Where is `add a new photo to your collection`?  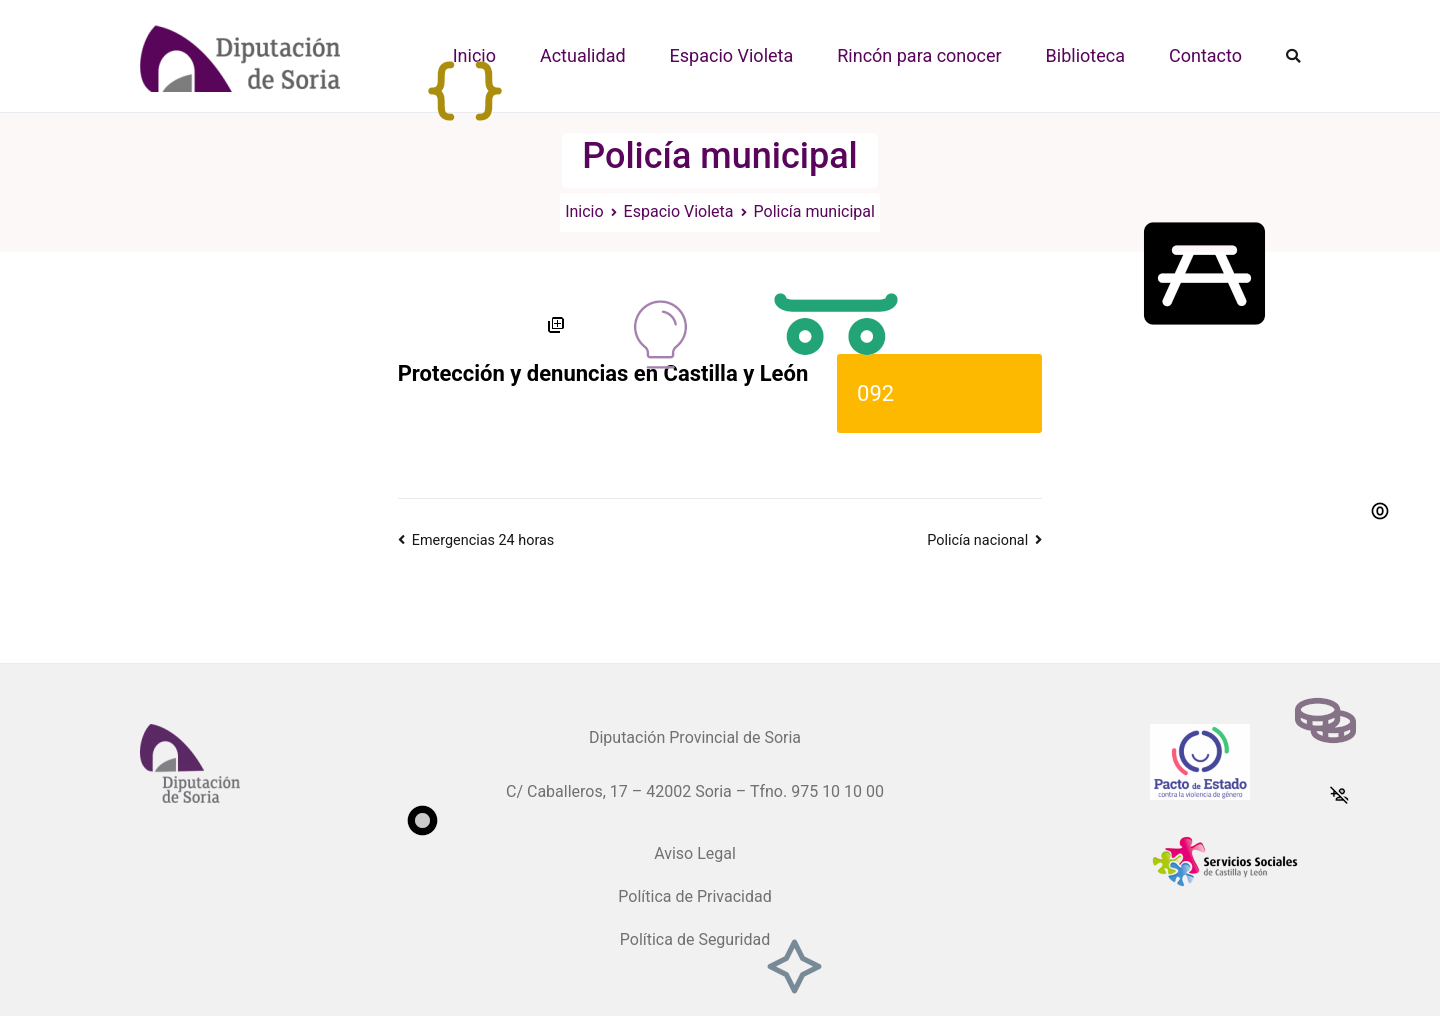
add a new photo to your collection is located at coordinates (556, 325).